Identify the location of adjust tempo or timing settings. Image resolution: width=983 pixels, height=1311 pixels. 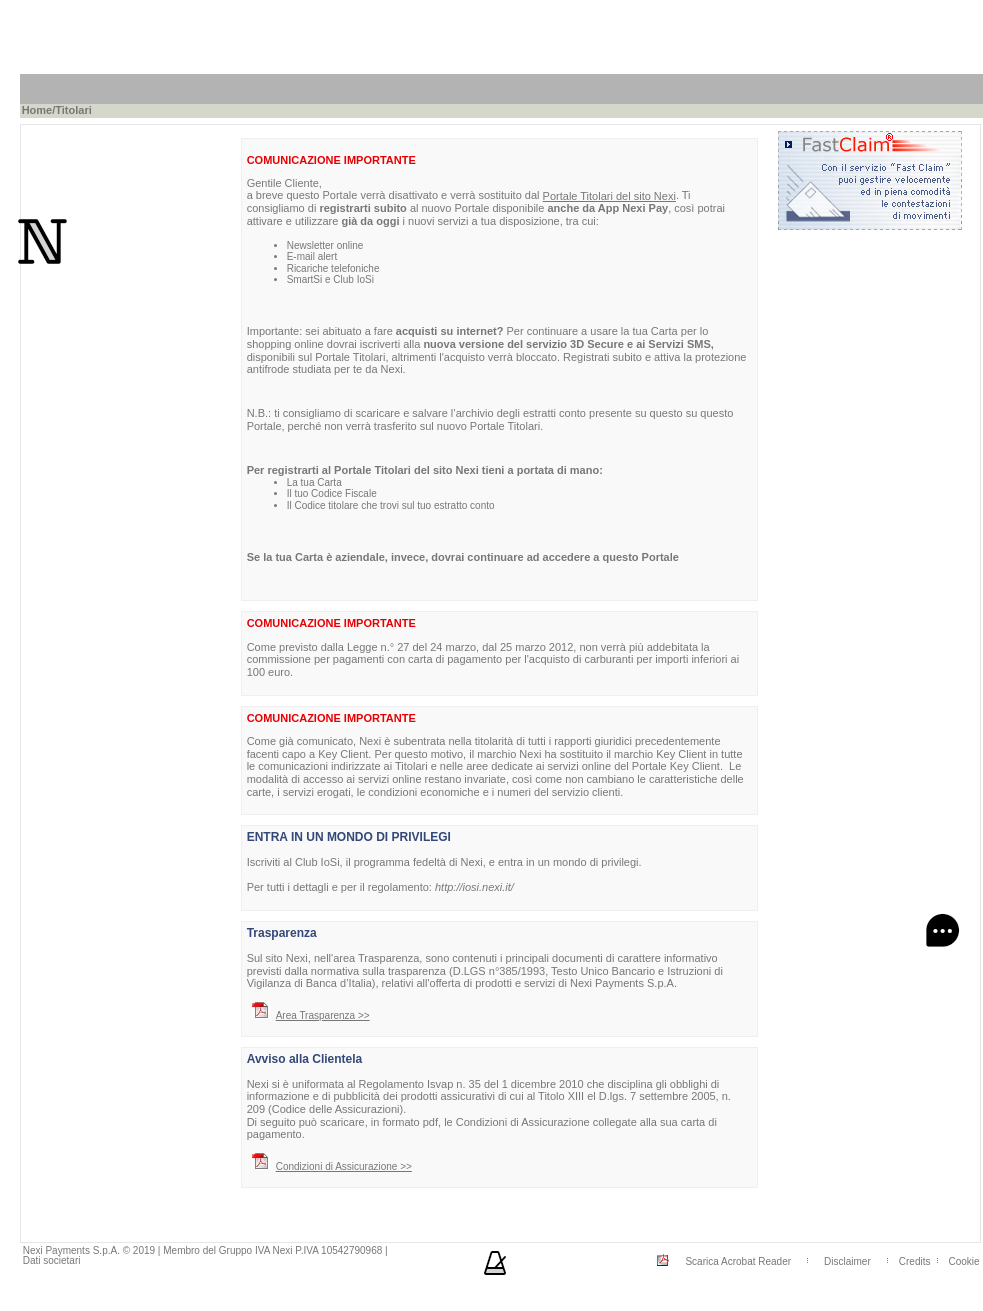
(495, 1263).